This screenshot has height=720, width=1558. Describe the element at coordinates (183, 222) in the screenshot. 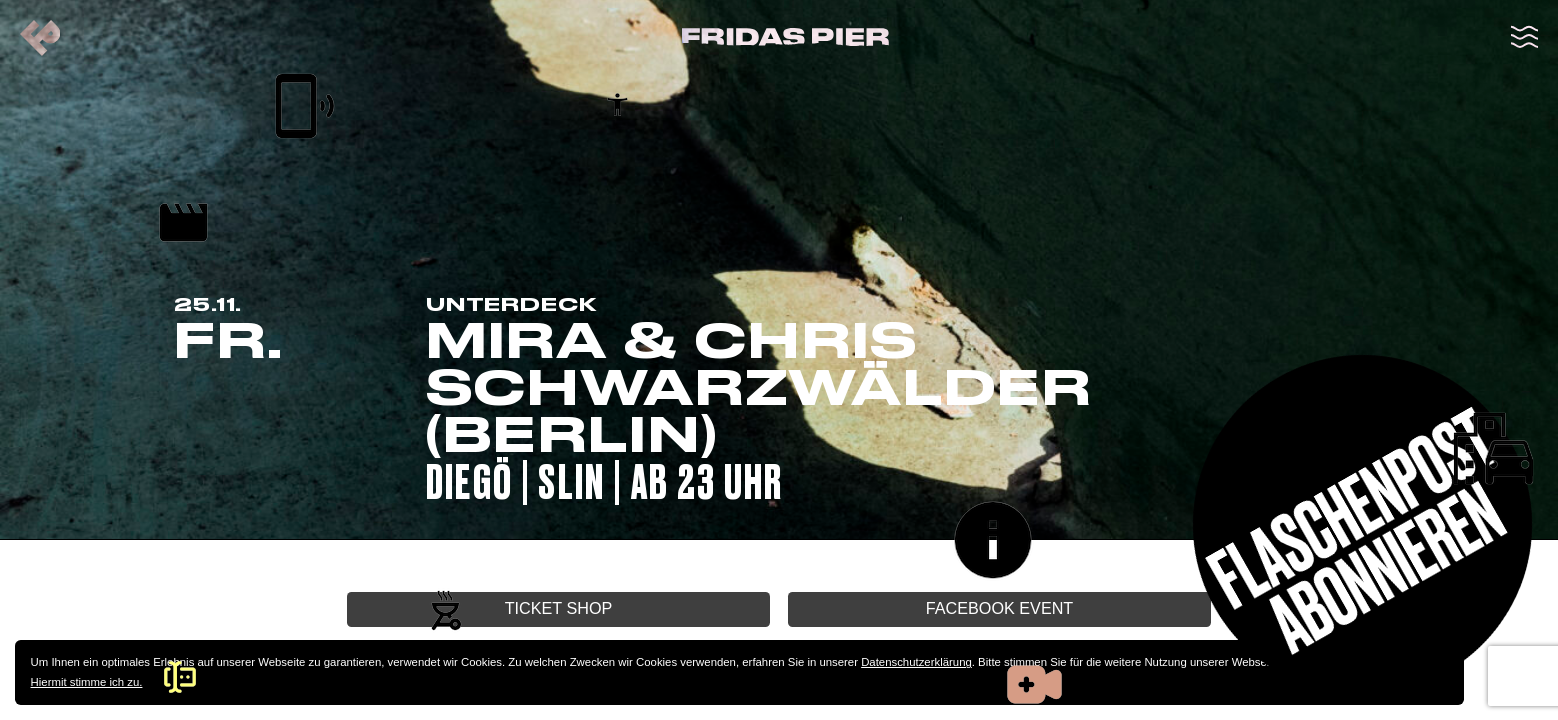

I see `access video or movie content` at that location.